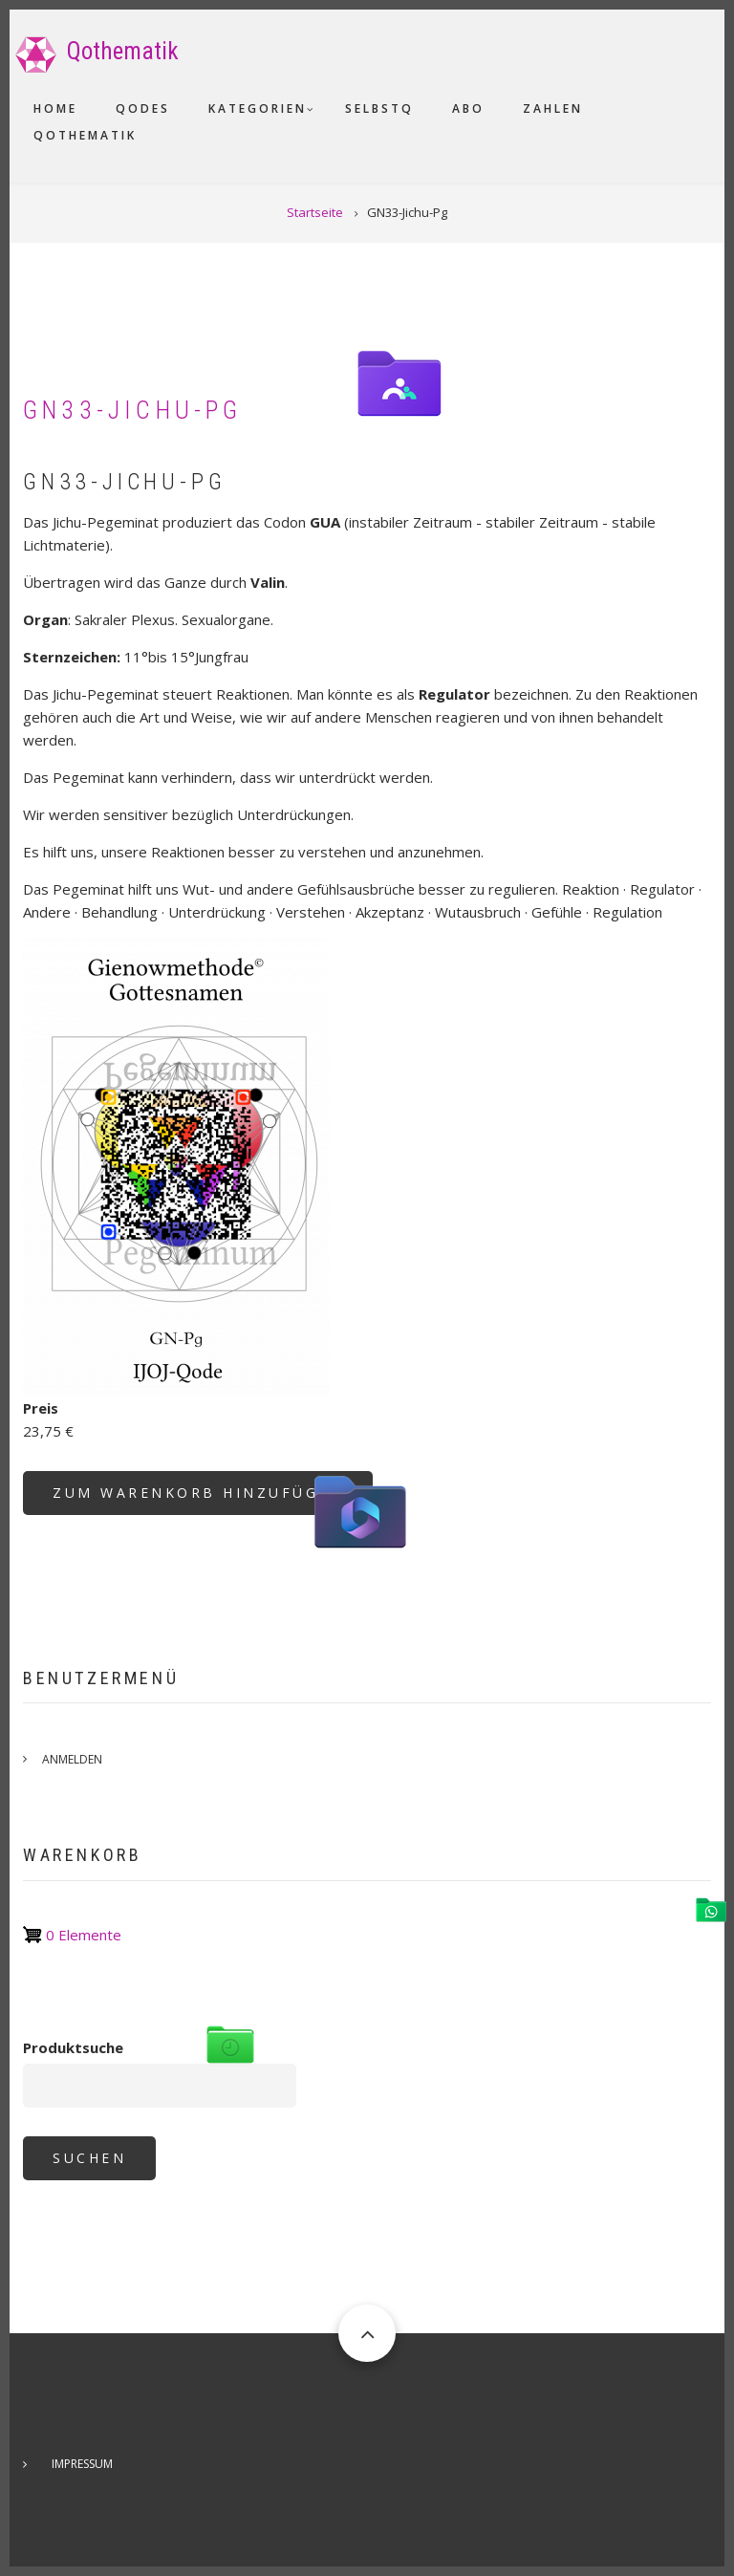  Describe the element at coordinates (399, 385) in the screenshot. I see `open wondershare famisafe app folder` at that location.